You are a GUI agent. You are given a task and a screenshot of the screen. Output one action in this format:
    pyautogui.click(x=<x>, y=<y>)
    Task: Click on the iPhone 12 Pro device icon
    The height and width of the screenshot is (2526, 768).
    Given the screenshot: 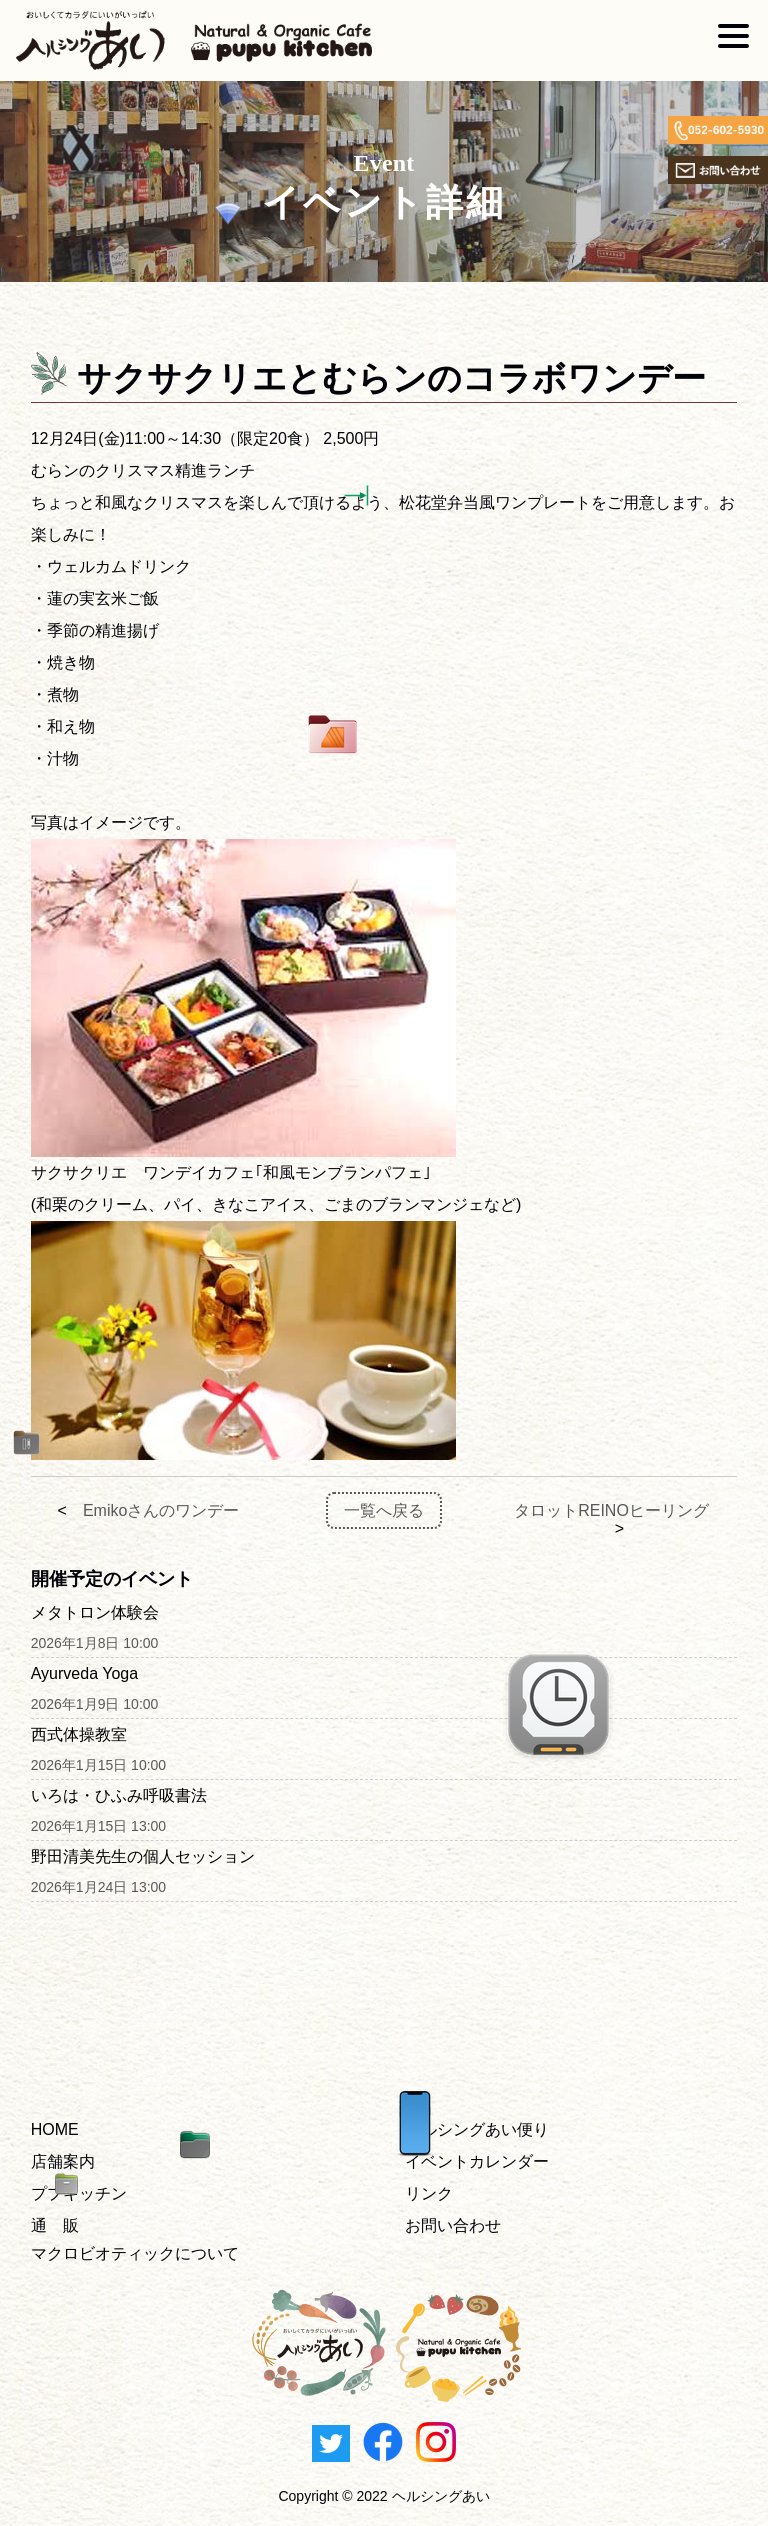 What is the action you would take?
    pyautogui.click(x=415, y=2124)
    